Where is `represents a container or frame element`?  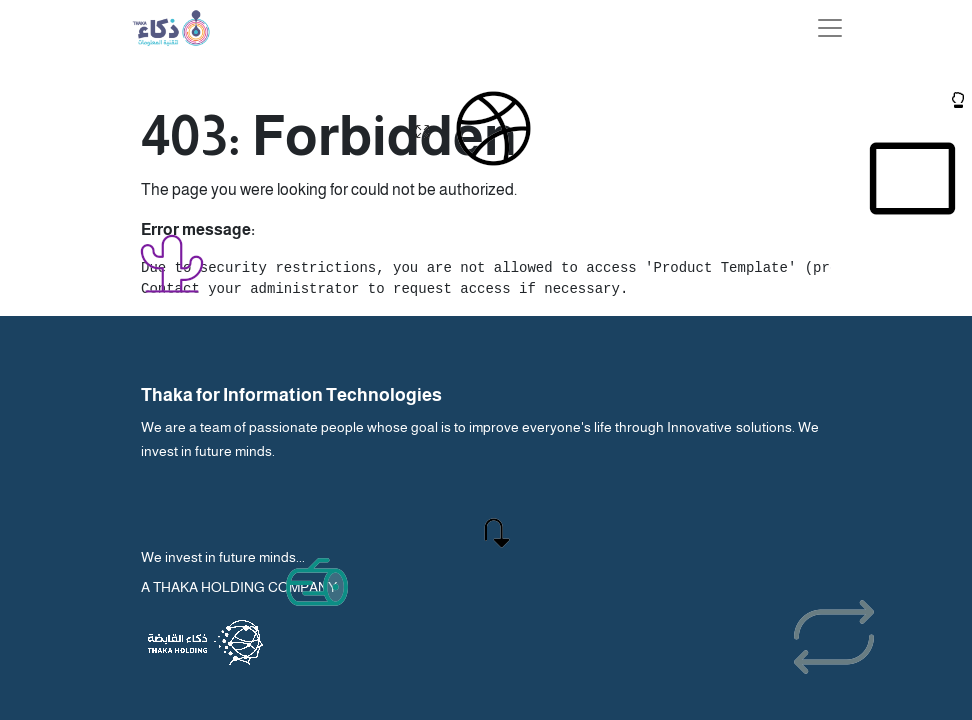 represents a container or frame element is located at coordinates (912, 178).